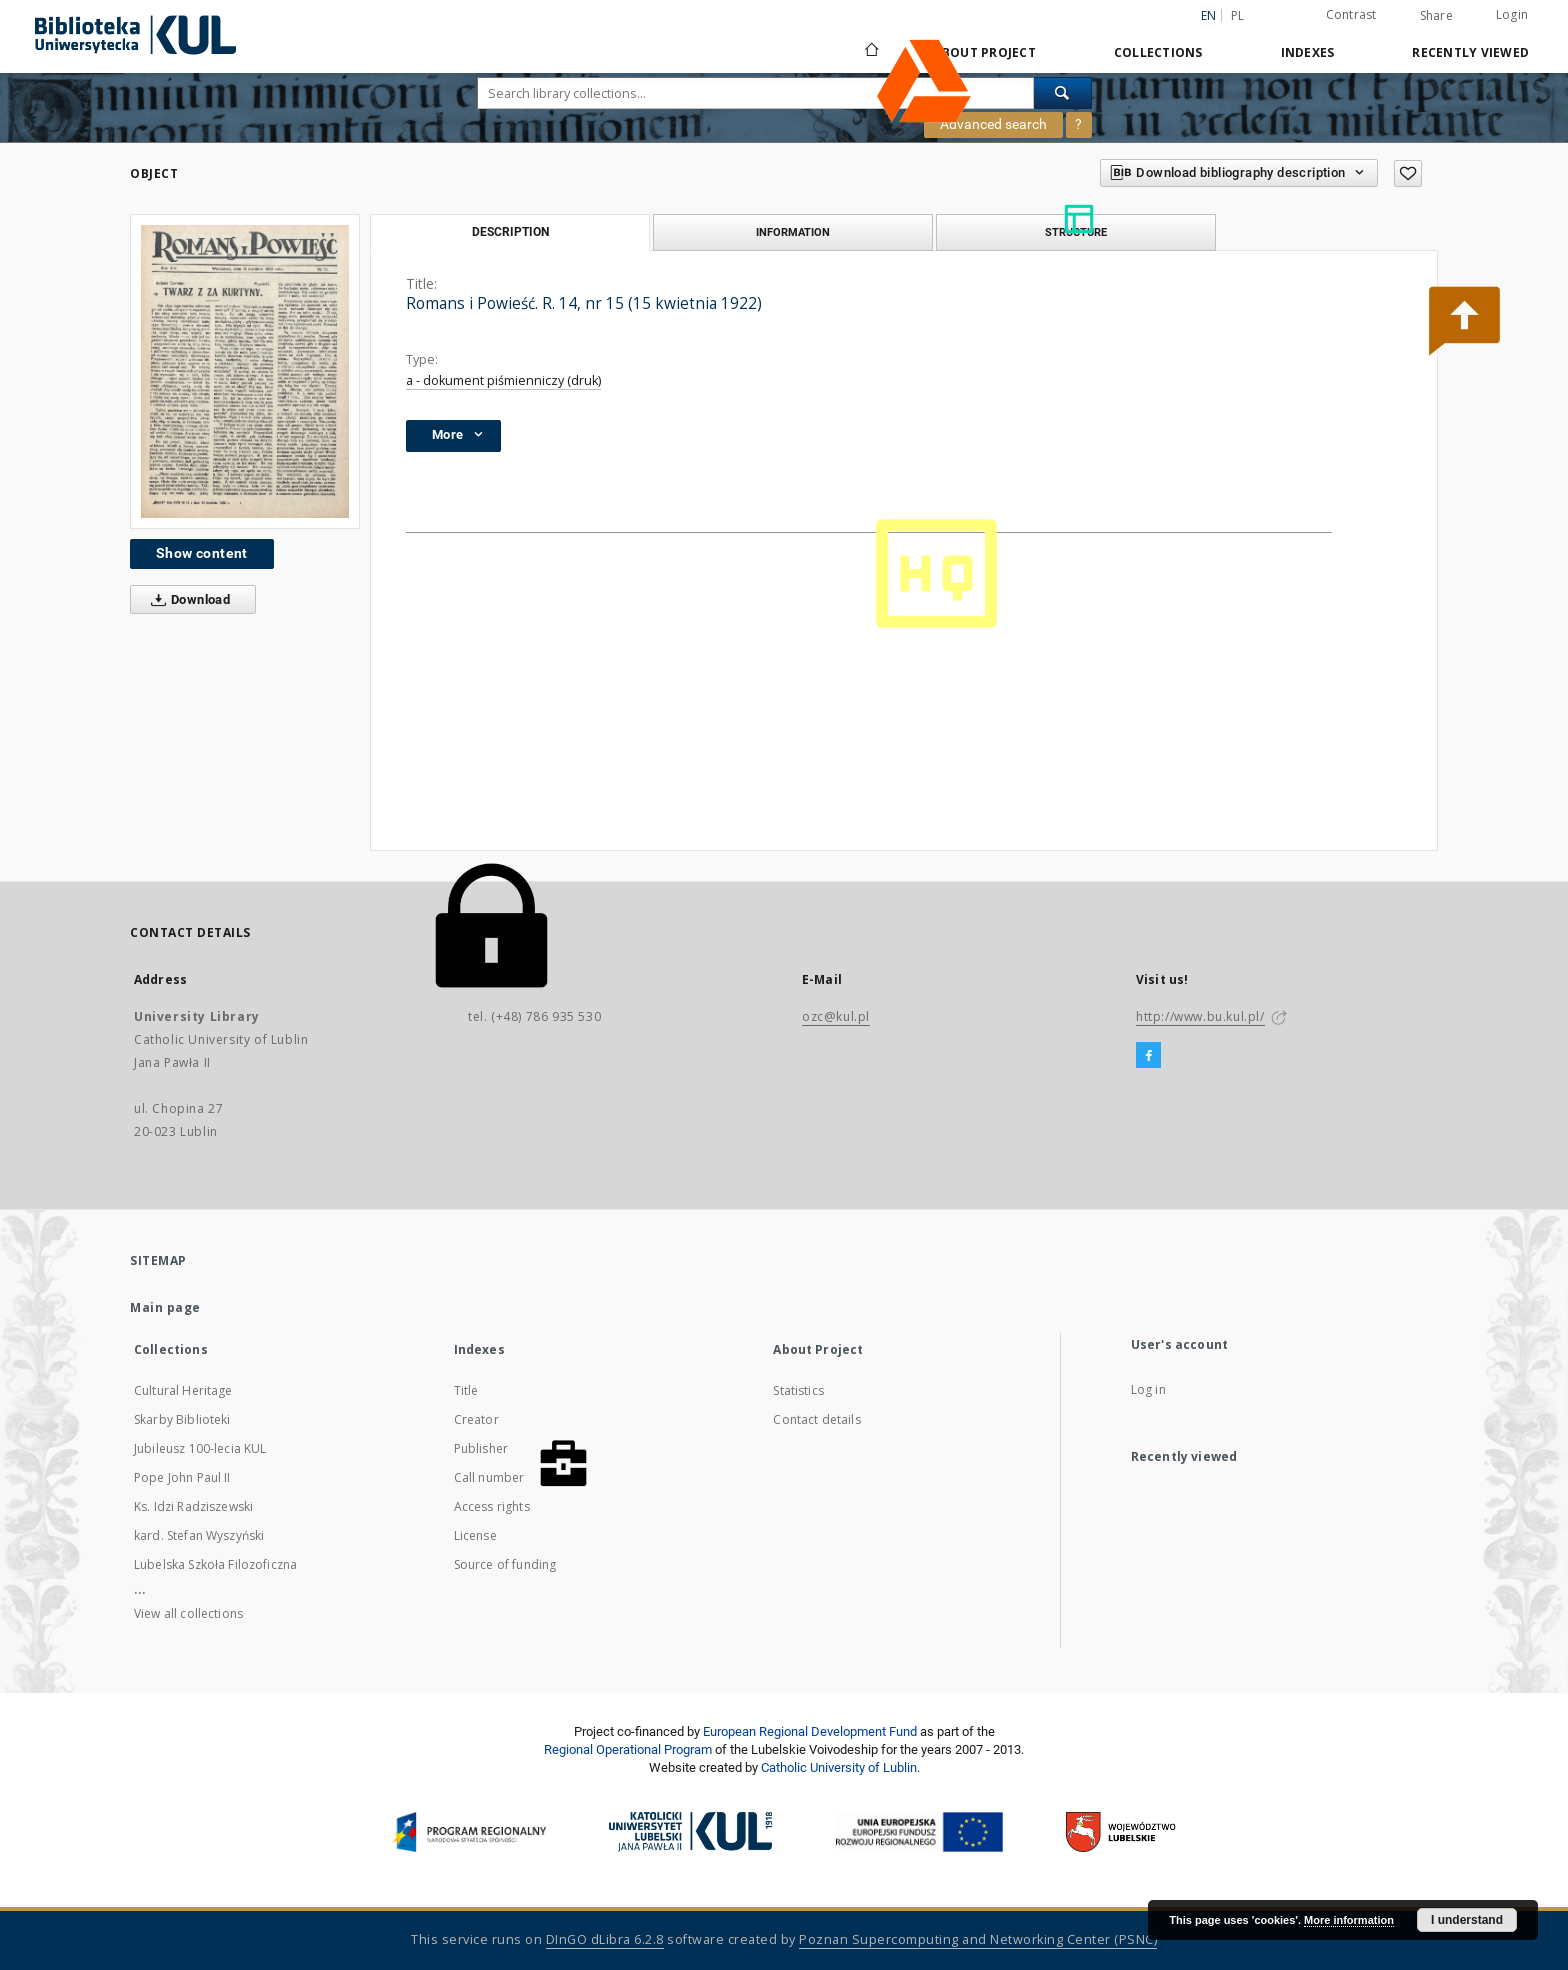 Image resolution: width=1568 pixels, height=1970 pixels. I want to click on indicates a locked or secured item, so click(491, 925).